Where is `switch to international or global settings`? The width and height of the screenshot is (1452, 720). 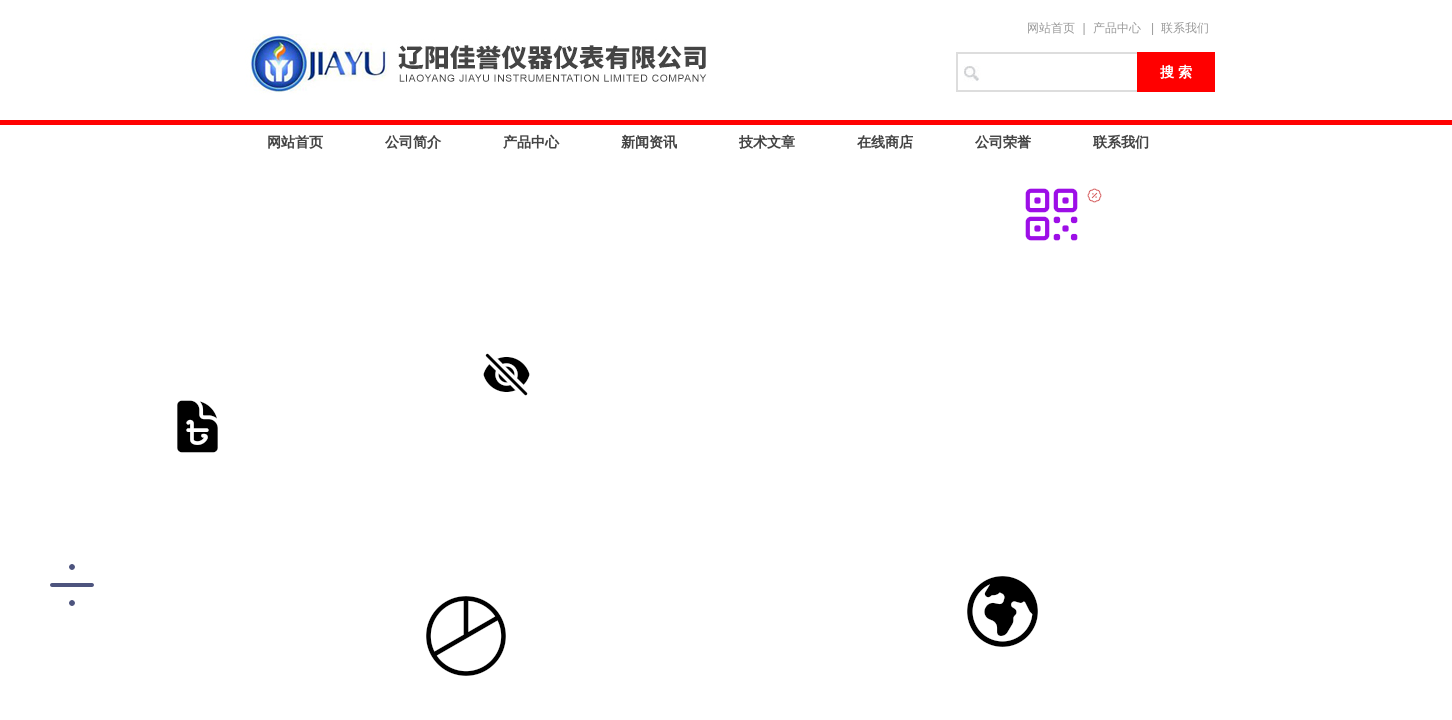
switch to international or global settings is located at coordinates (1002, 611).